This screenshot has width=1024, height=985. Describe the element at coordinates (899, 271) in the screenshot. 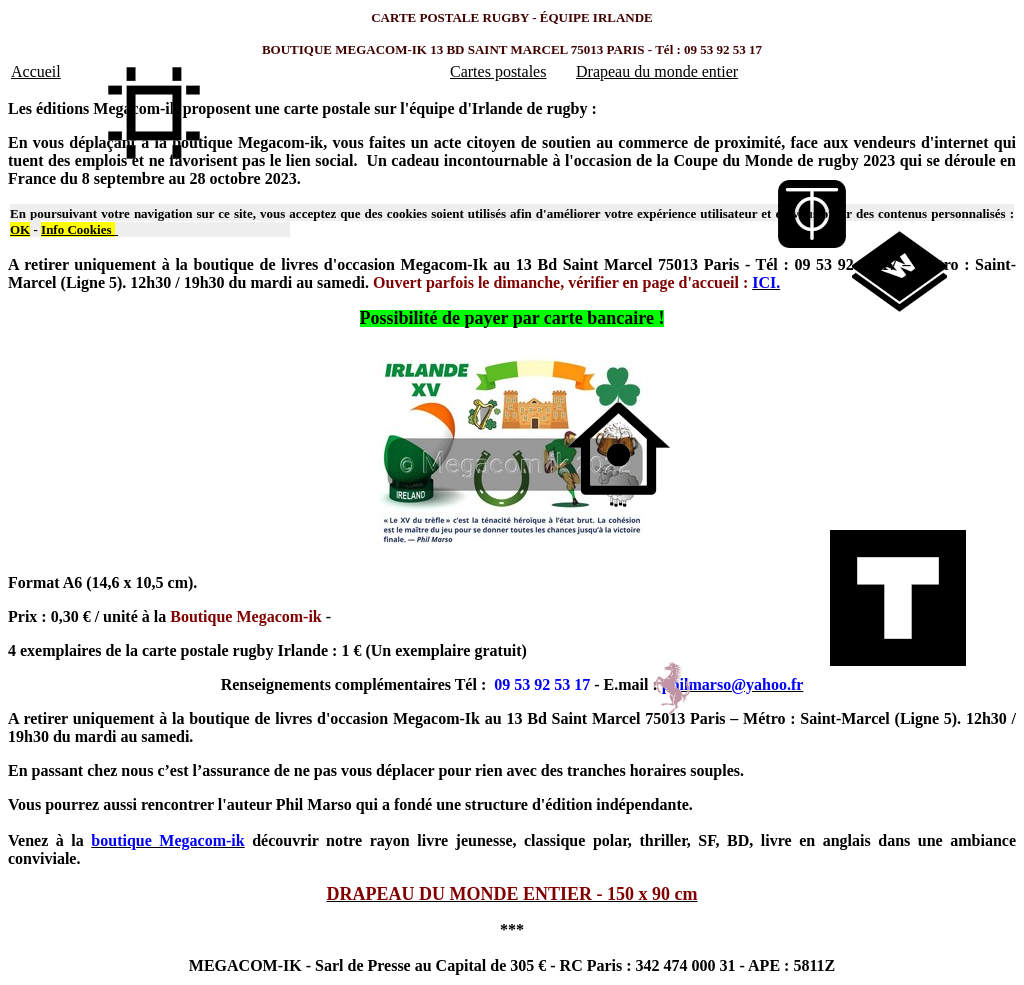

I see `open wappalyzer browser extension` at that location.